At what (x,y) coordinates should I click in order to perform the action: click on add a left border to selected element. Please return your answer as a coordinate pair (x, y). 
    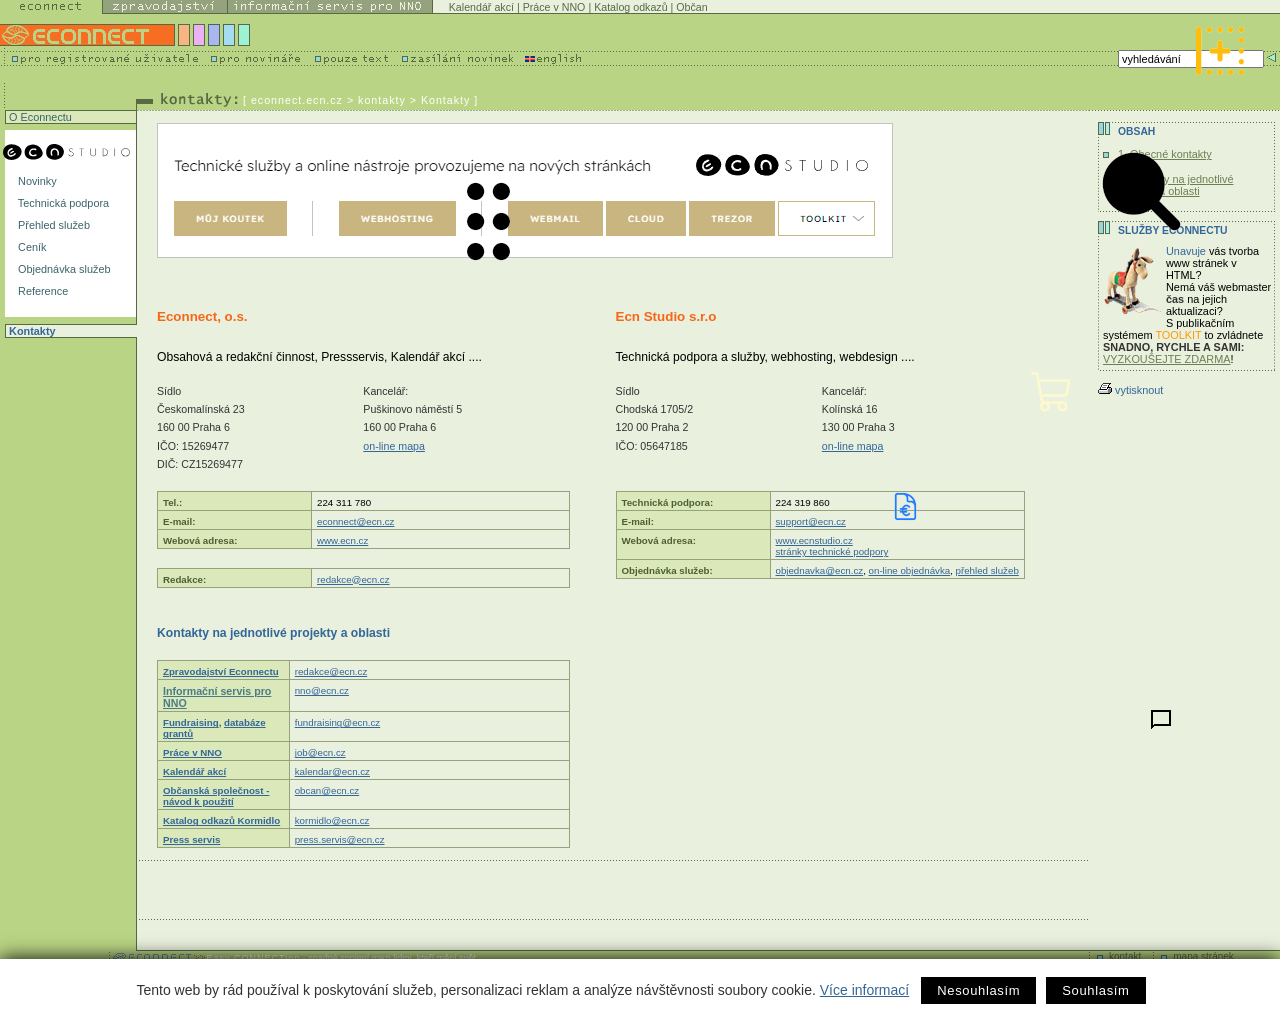
    Looking at the image, I should click on (1220, 51).